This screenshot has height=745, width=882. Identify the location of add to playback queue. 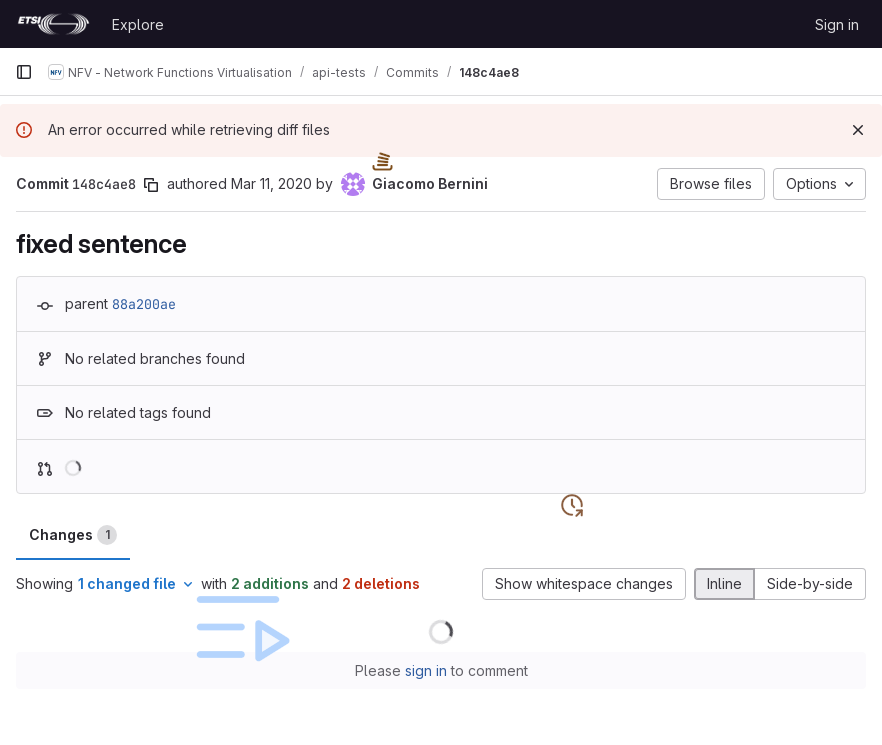
(238, 627).